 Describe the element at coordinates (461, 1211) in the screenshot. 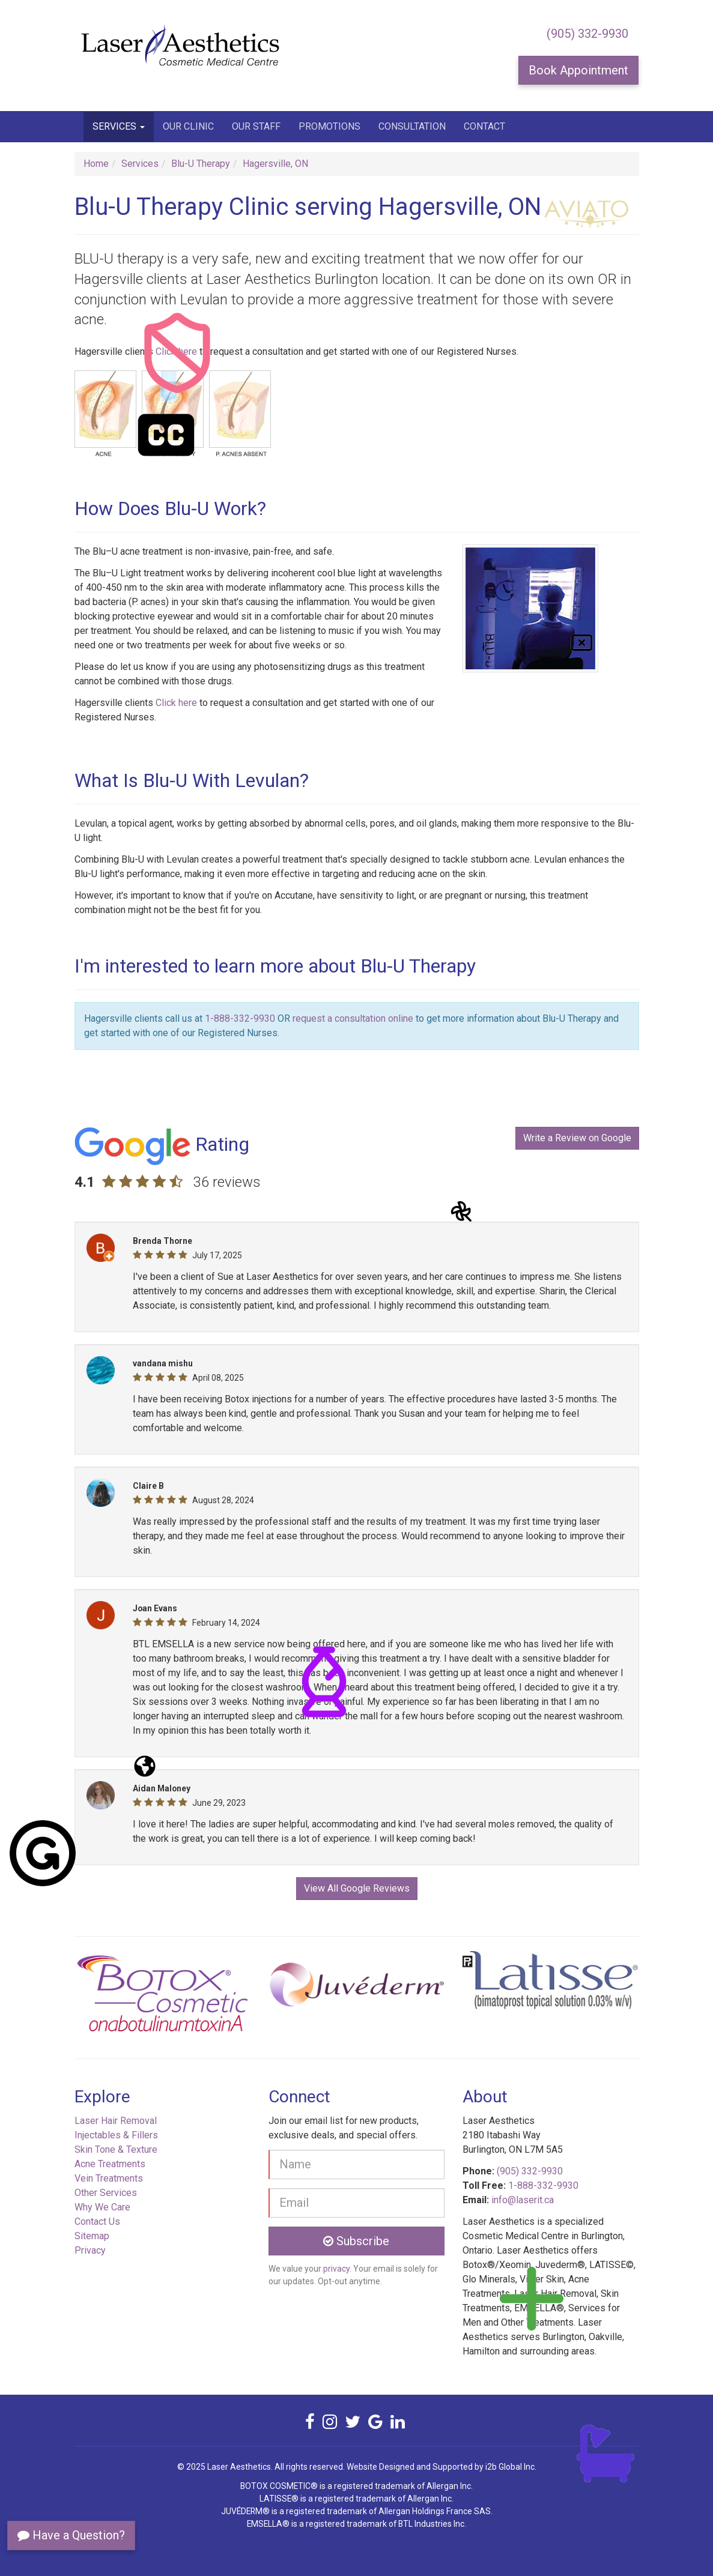

I see `decorative or playful element indicating a fun feature` at that location.